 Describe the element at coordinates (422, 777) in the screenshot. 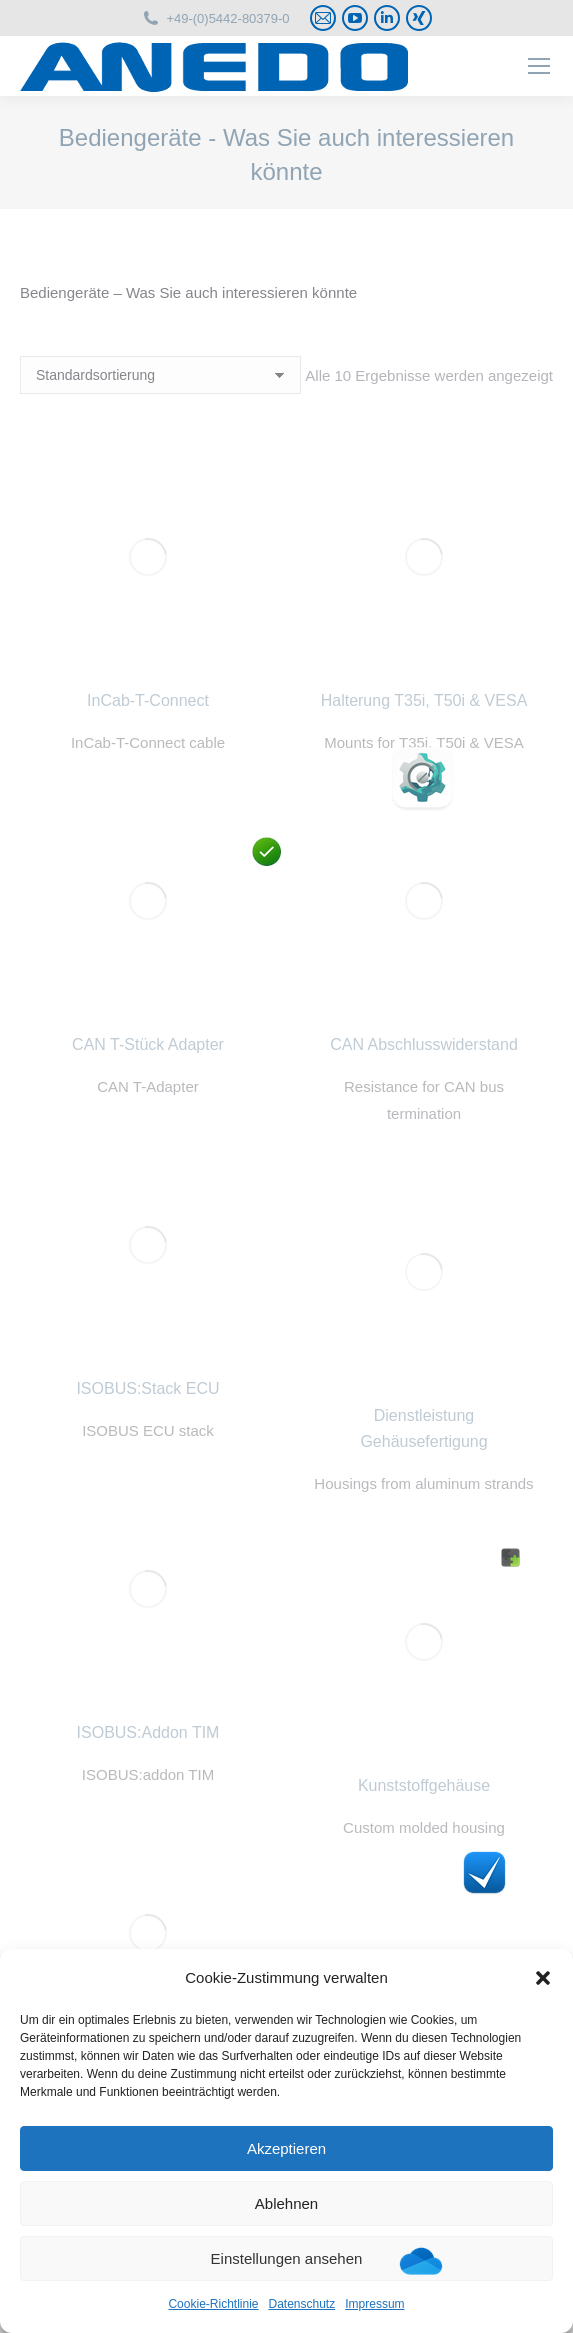

I see `open jacobdev application` at that location.